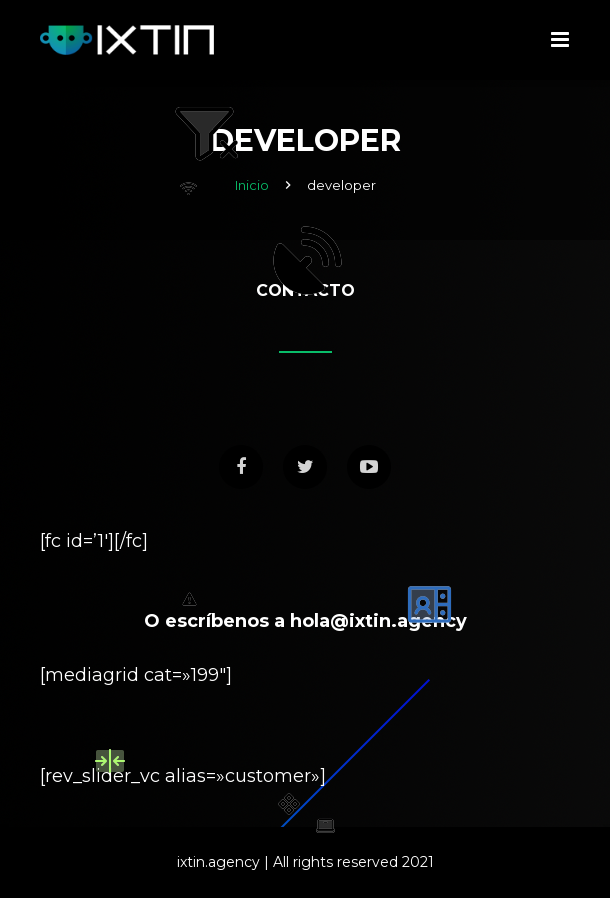  Describe the element at coordinates (204, 131) in the screenshot. I see `clear all active filters` at that location.